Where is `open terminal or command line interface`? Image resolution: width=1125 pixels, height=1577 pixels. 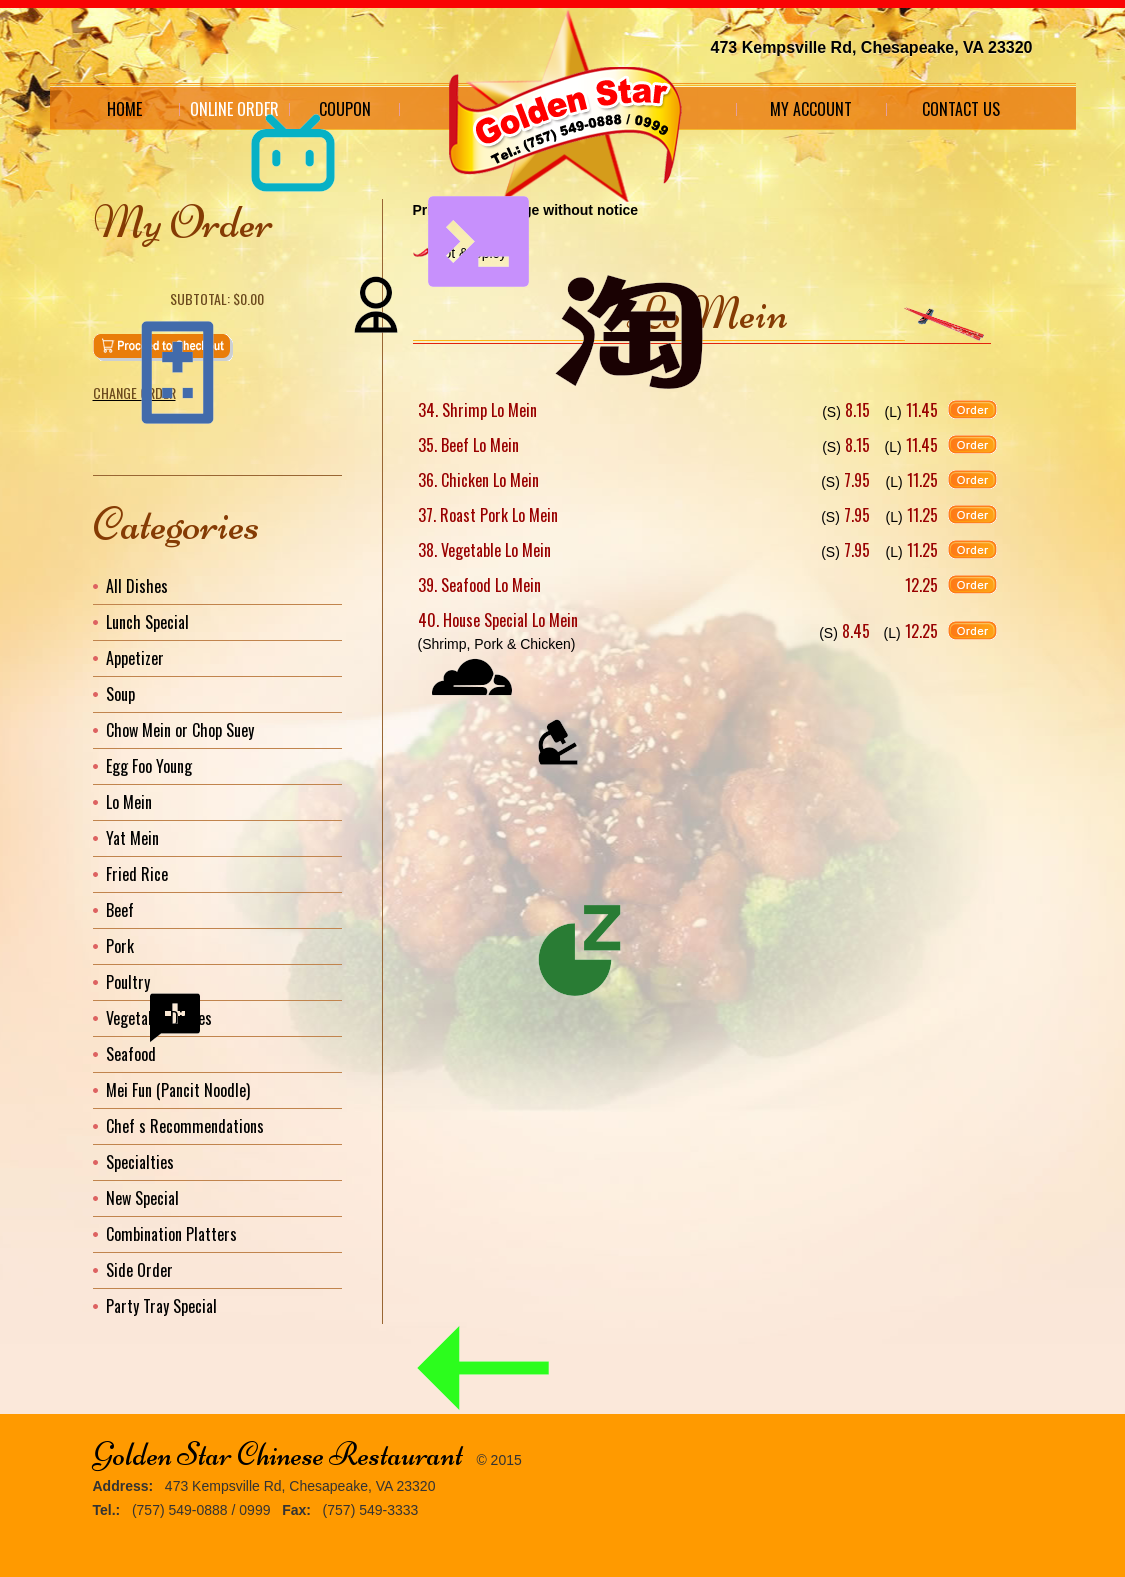 open terminal or command line interface is located at coordinates (478, 241).